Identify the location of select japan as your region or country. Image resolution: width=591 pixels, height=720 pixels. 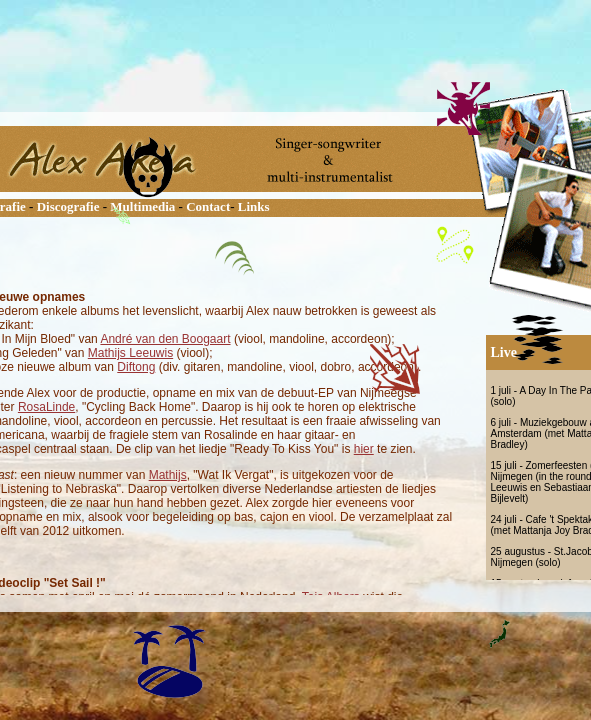
(499, 633).